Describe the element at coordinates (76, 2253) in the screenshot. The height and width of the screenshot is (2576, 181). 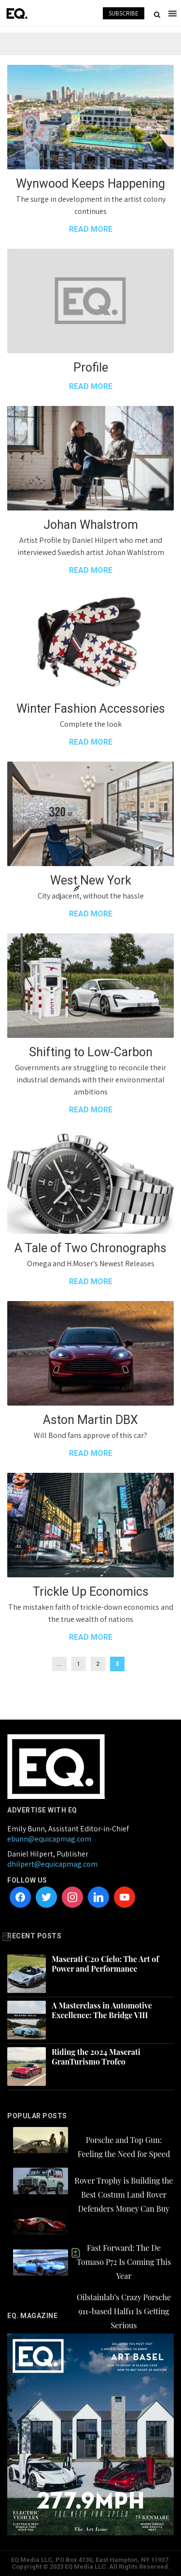
I see `view file differences or changes` at that location.